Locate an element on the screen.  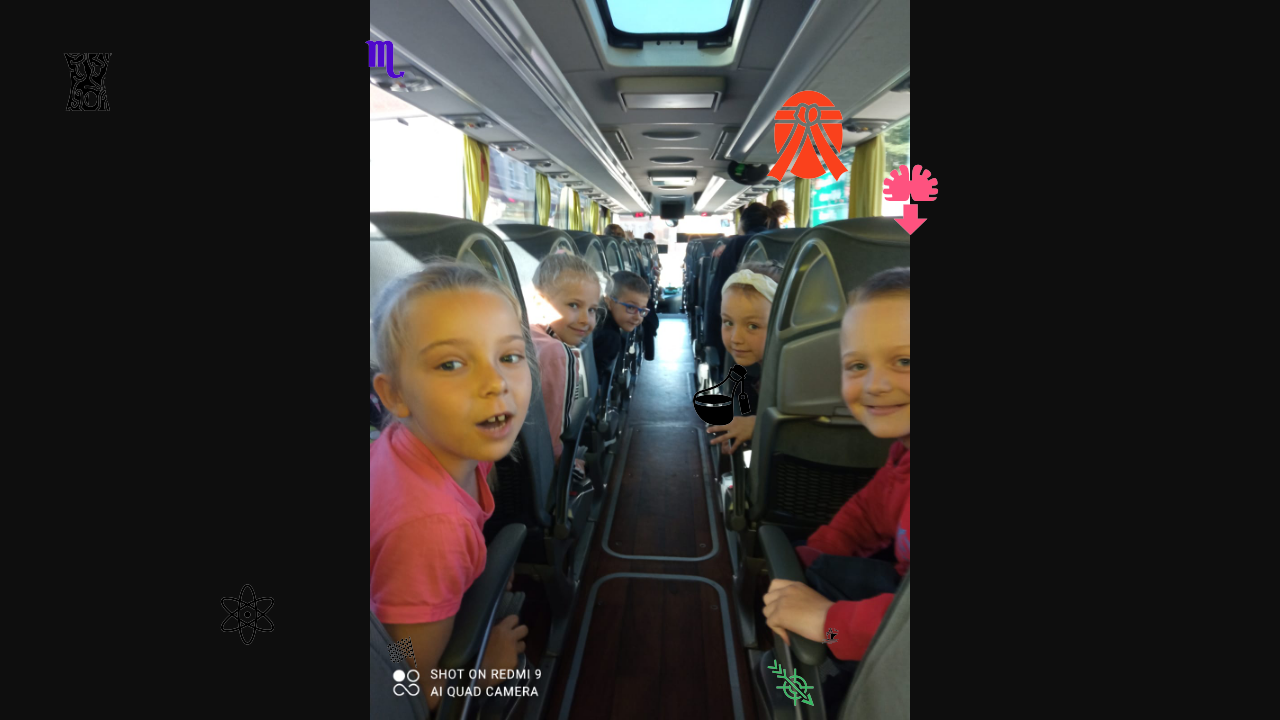
consume a potion or drink item is located at coordinates (721, 394).